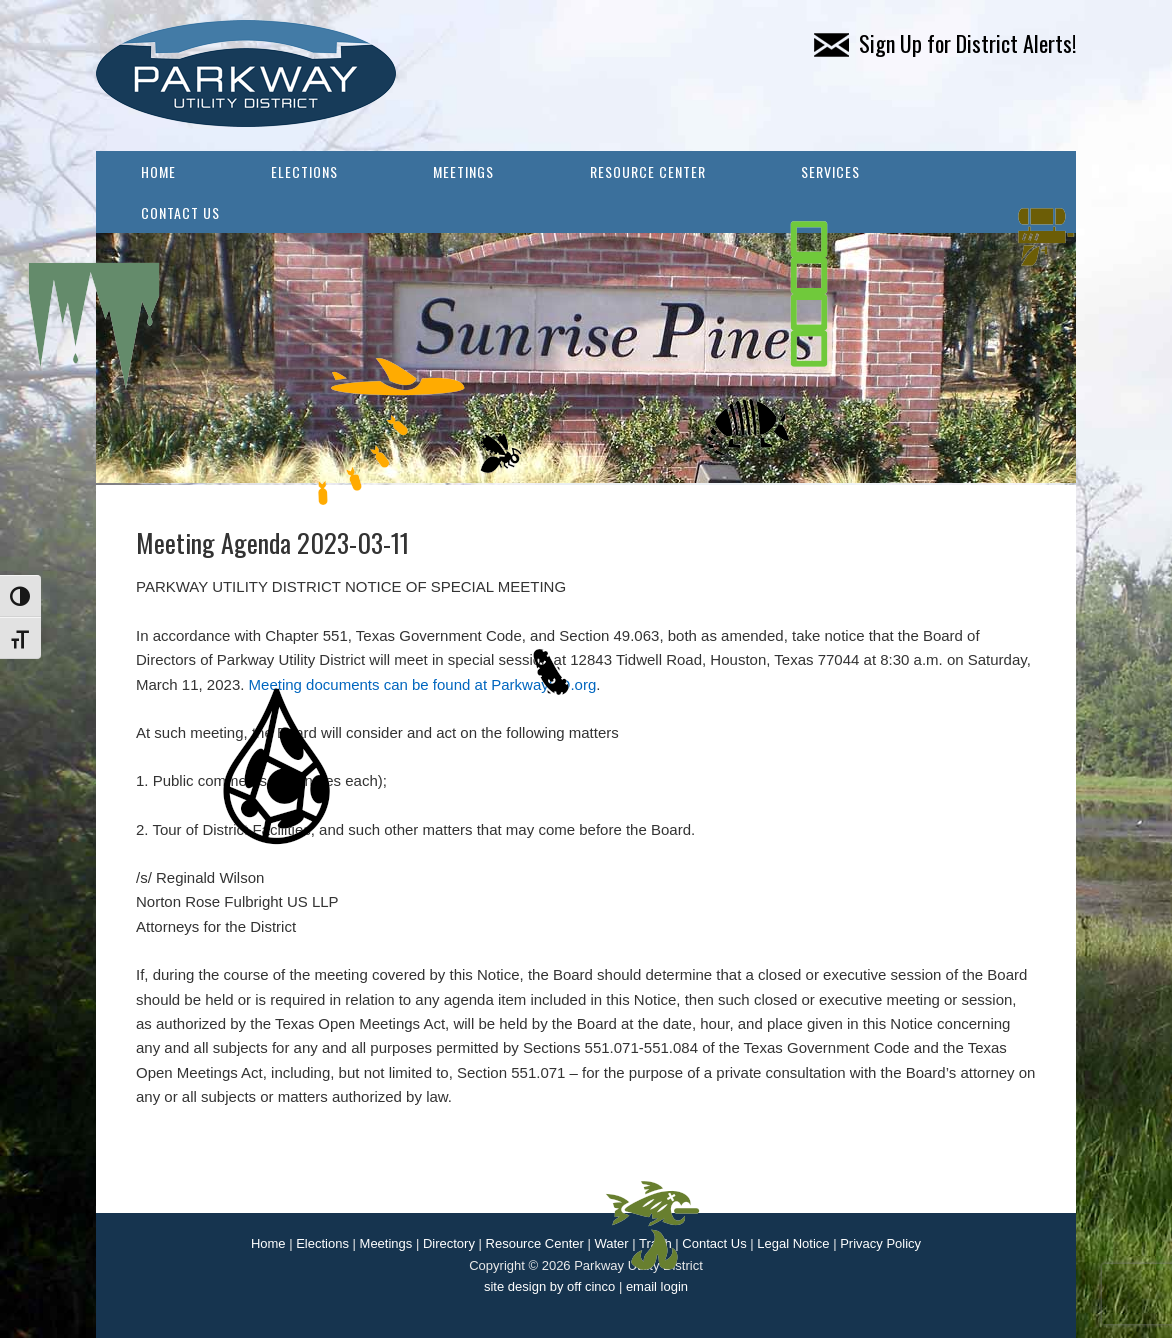 The image size is (1172, 1338). I want to click on place a brick or building block, so click(809, 294).